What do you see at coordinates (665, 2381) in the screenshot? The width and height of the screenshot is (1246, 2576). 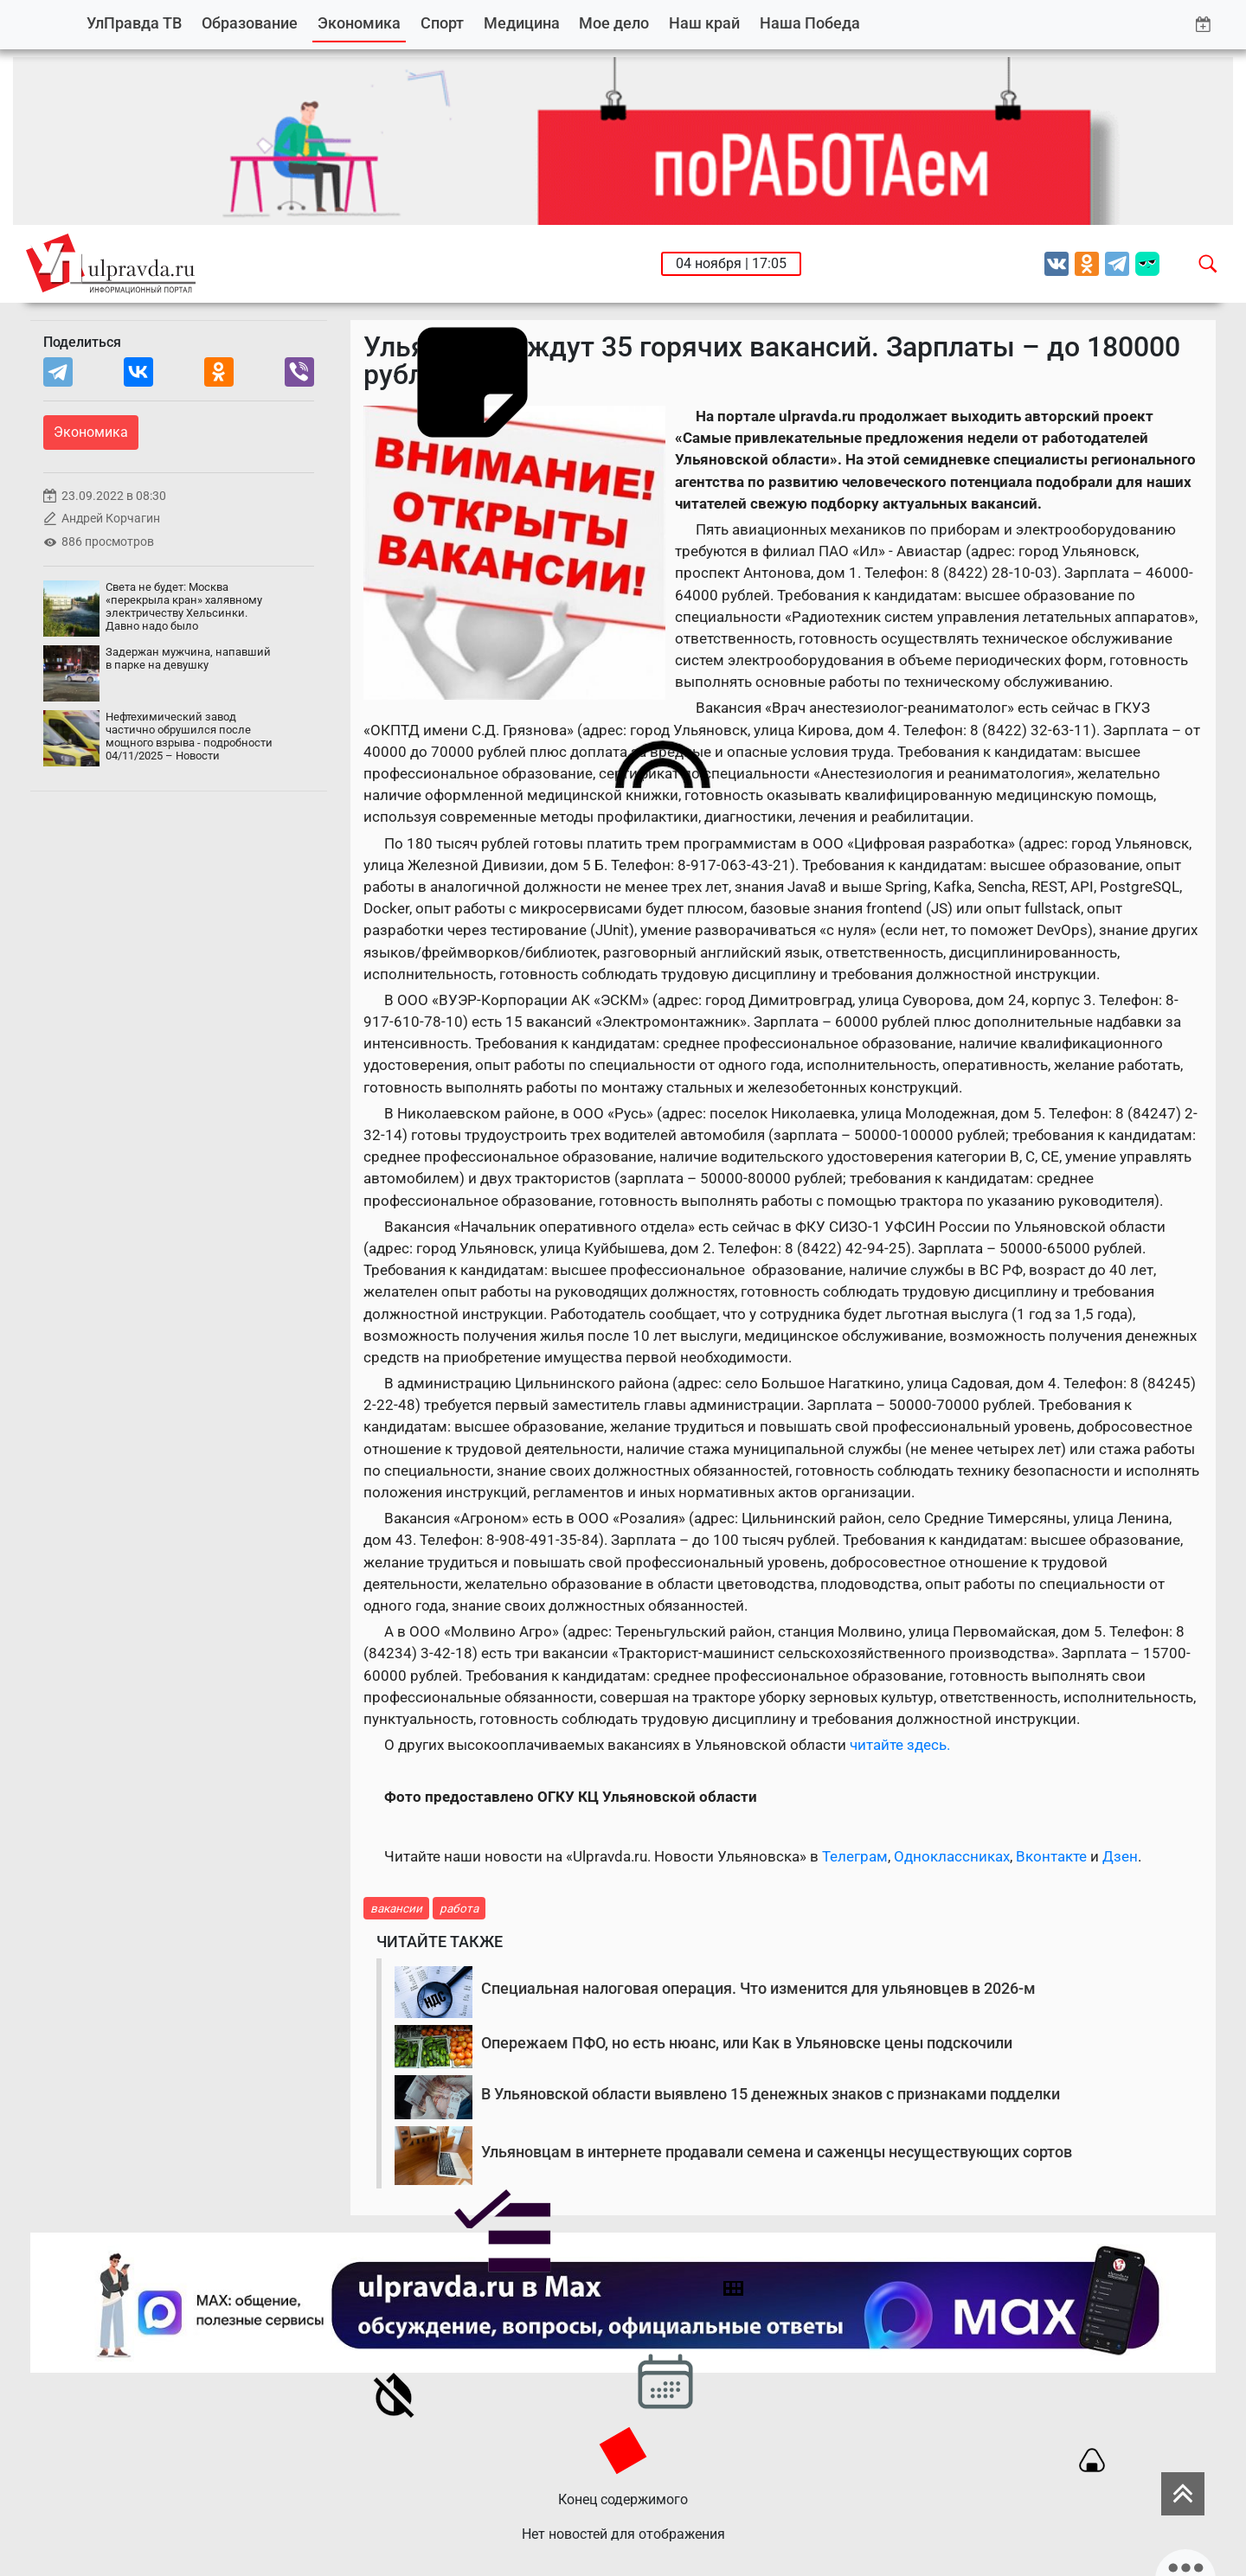 I see `view calendar with scheduled events` at bounding box center [665, 2381].